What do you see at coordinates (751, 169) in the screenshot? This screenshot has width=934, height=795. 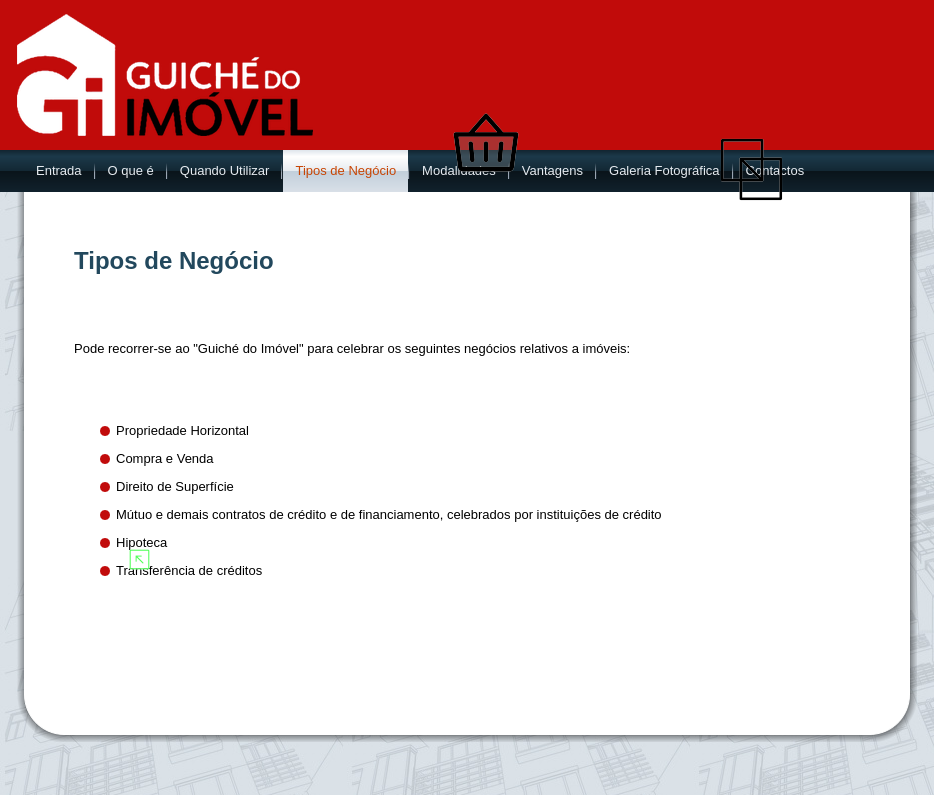 I see `intersect or merge two layers` at bounding box center [751, 169].